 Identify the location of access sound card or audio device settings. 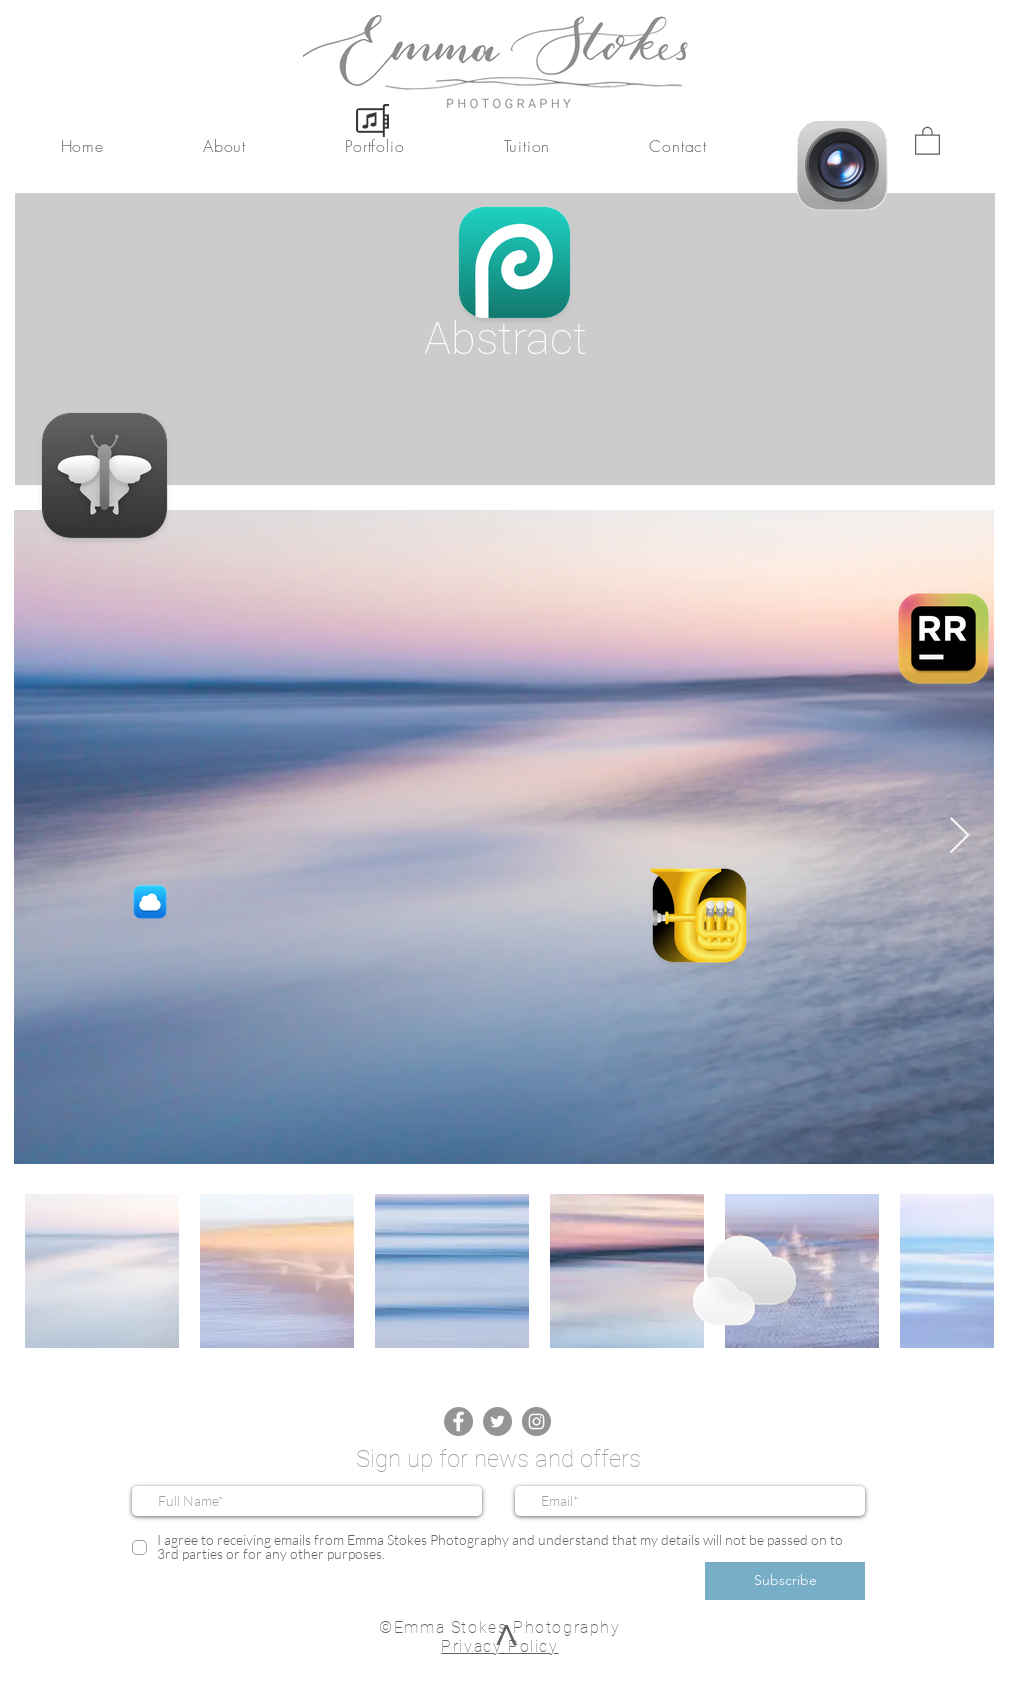
(372, 120).